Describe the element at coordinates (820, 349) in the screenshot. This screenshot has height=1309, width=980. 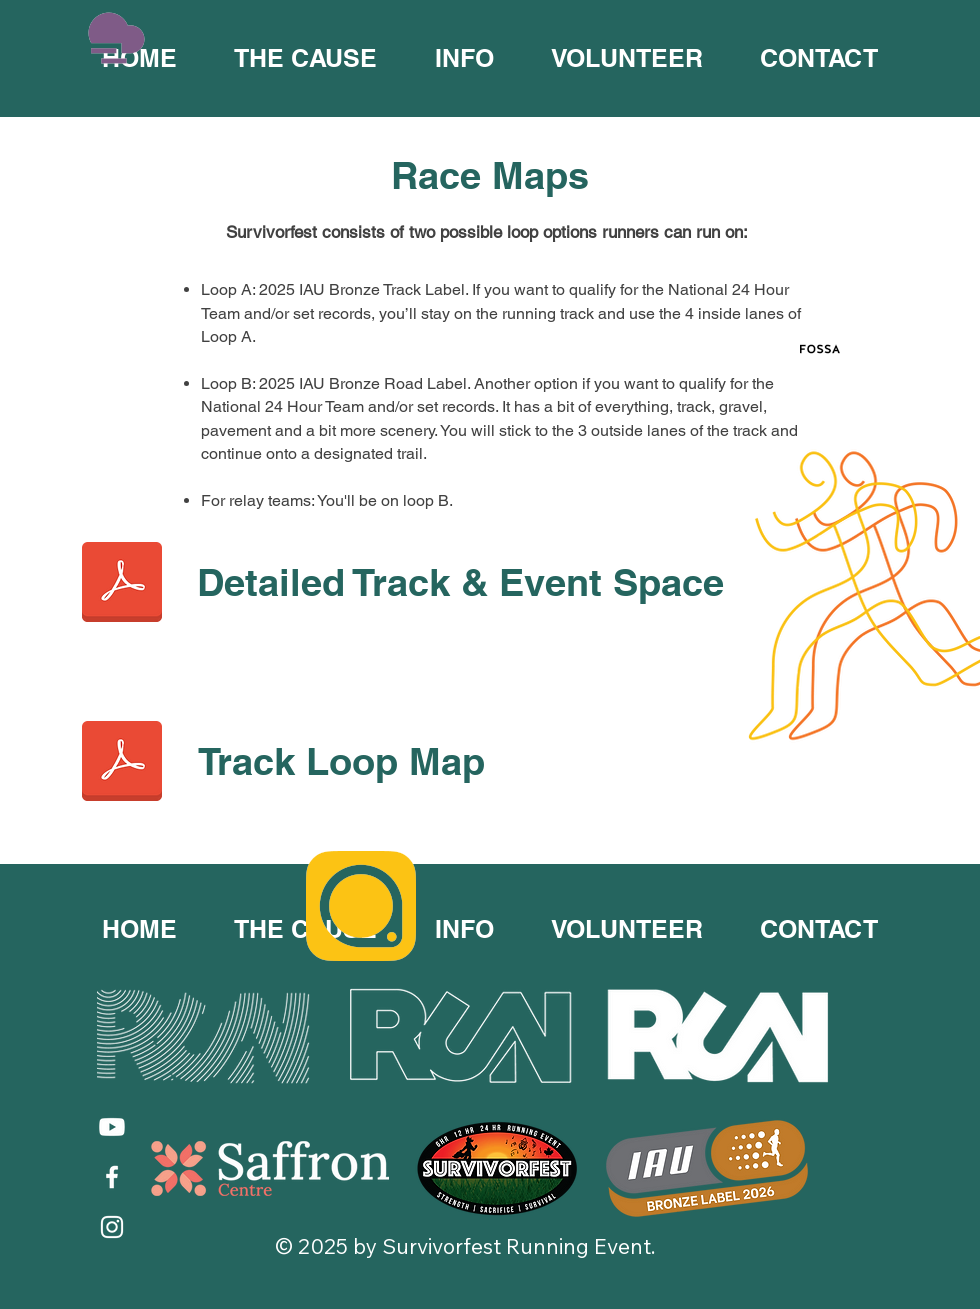
I see `fossa software compliance and licensing platform logo` at that location.